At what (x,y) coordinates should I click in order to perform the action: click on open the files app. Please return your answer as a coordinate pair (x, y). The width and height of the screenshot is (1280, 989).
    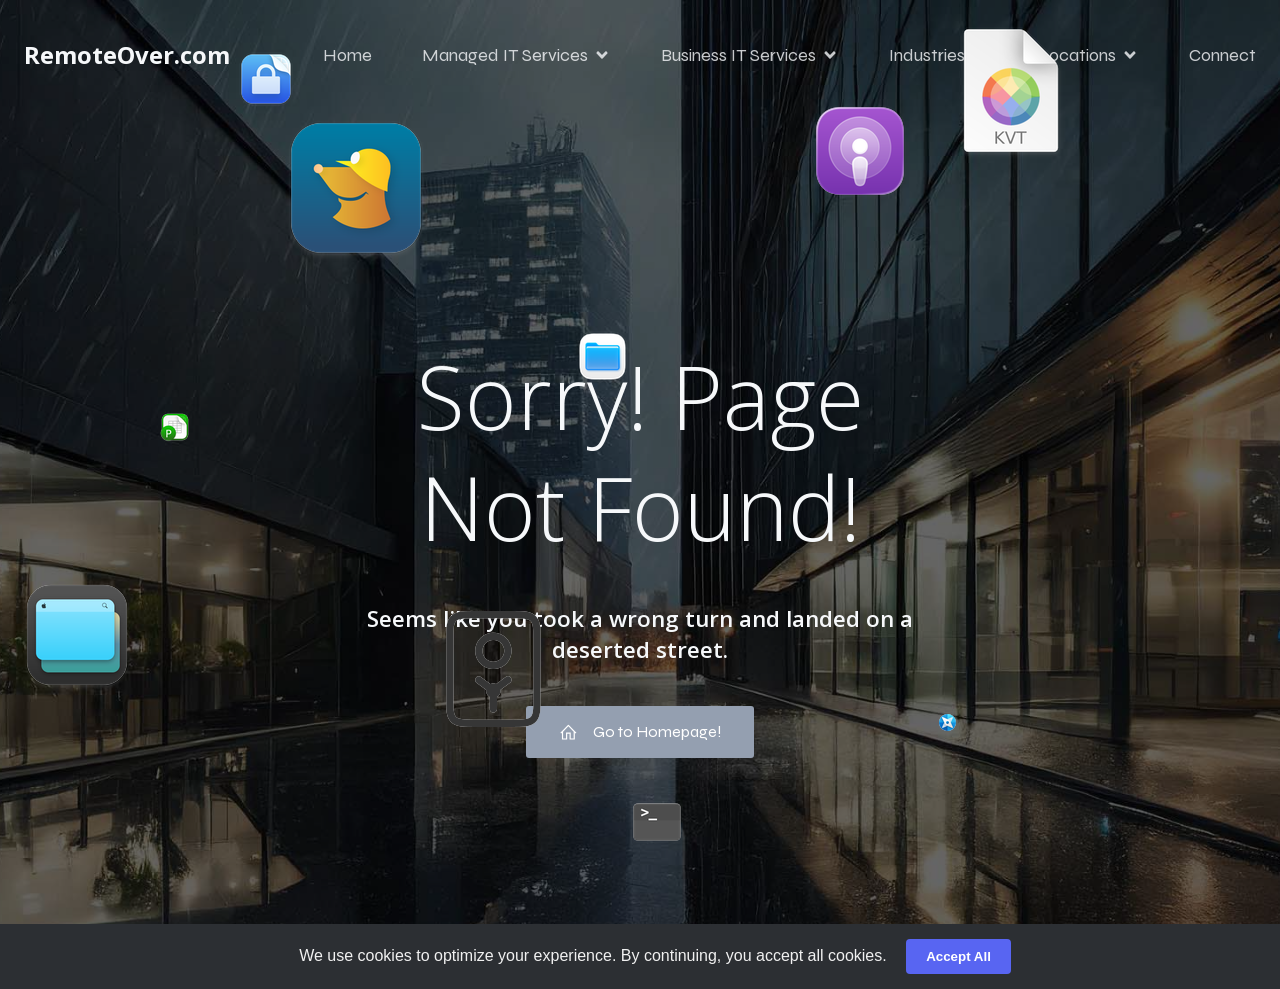
    Looking at the image, I should click on (602, 356).